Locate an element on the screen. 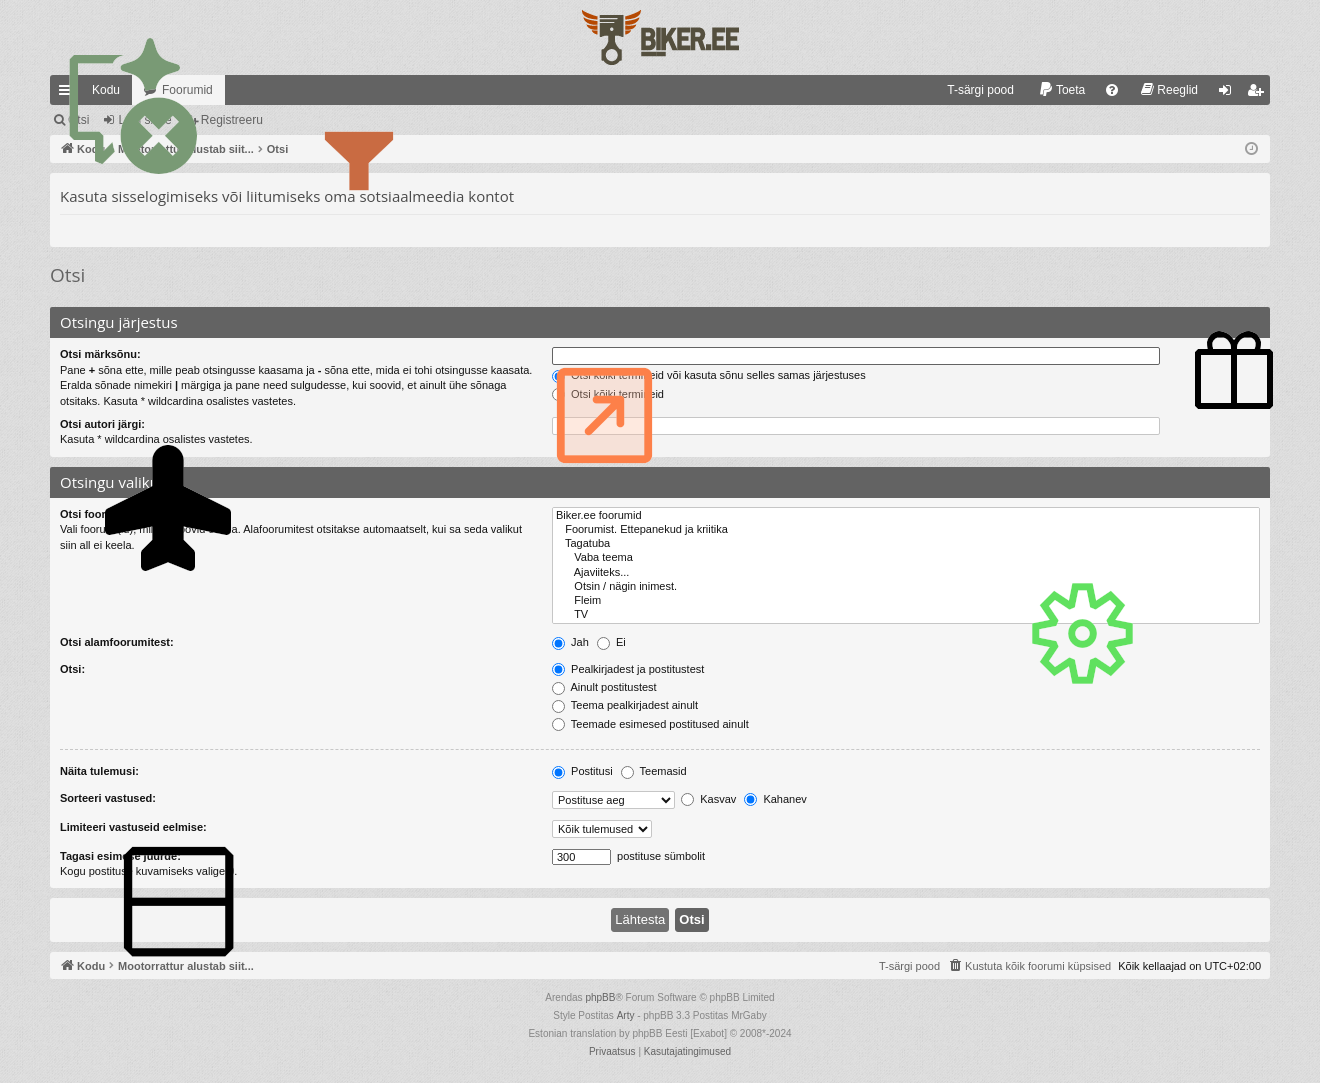  split editor view horizontally is located at coordinates (174, 897).